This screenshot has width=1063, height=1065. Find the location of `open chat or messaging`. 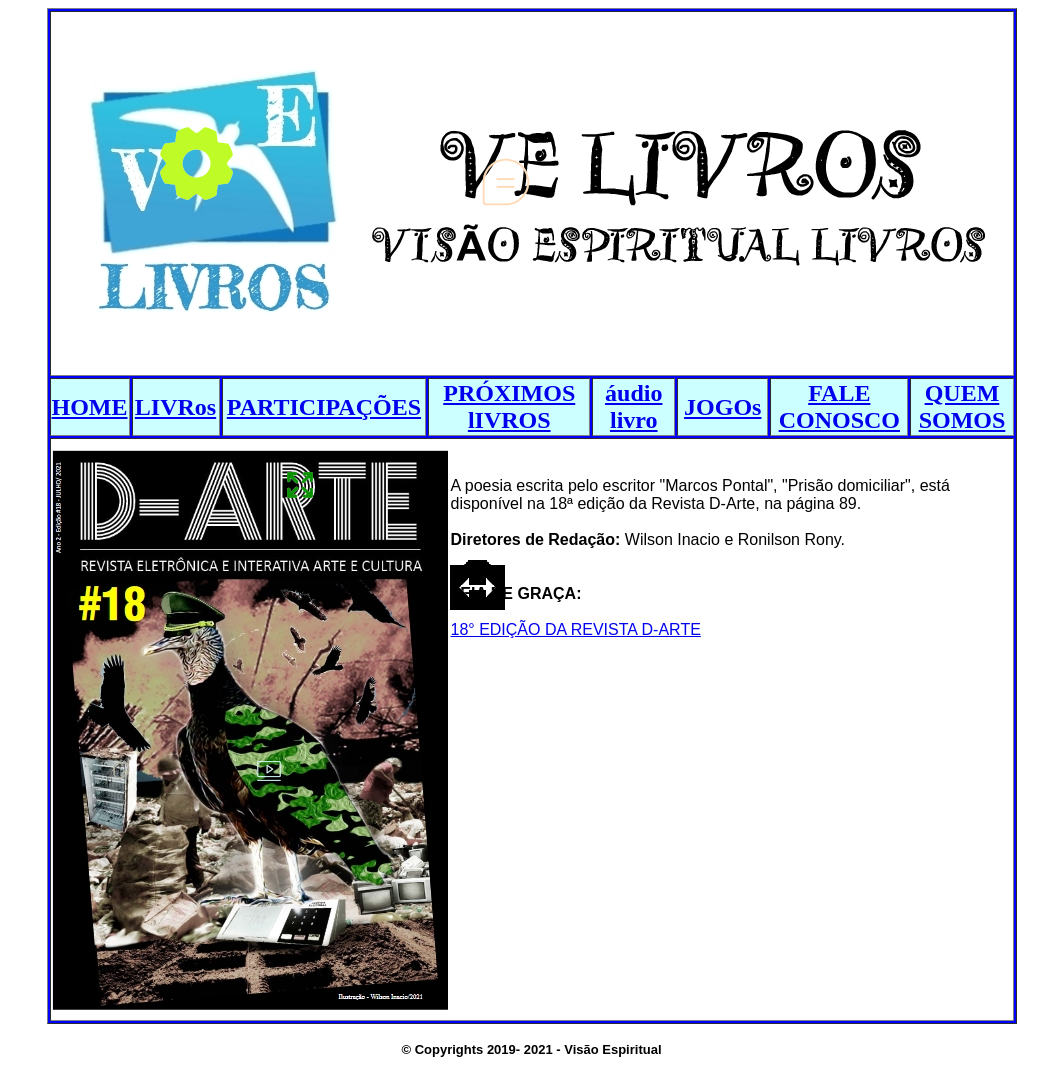

open chat or messaging is located at coordinates (505, 183).